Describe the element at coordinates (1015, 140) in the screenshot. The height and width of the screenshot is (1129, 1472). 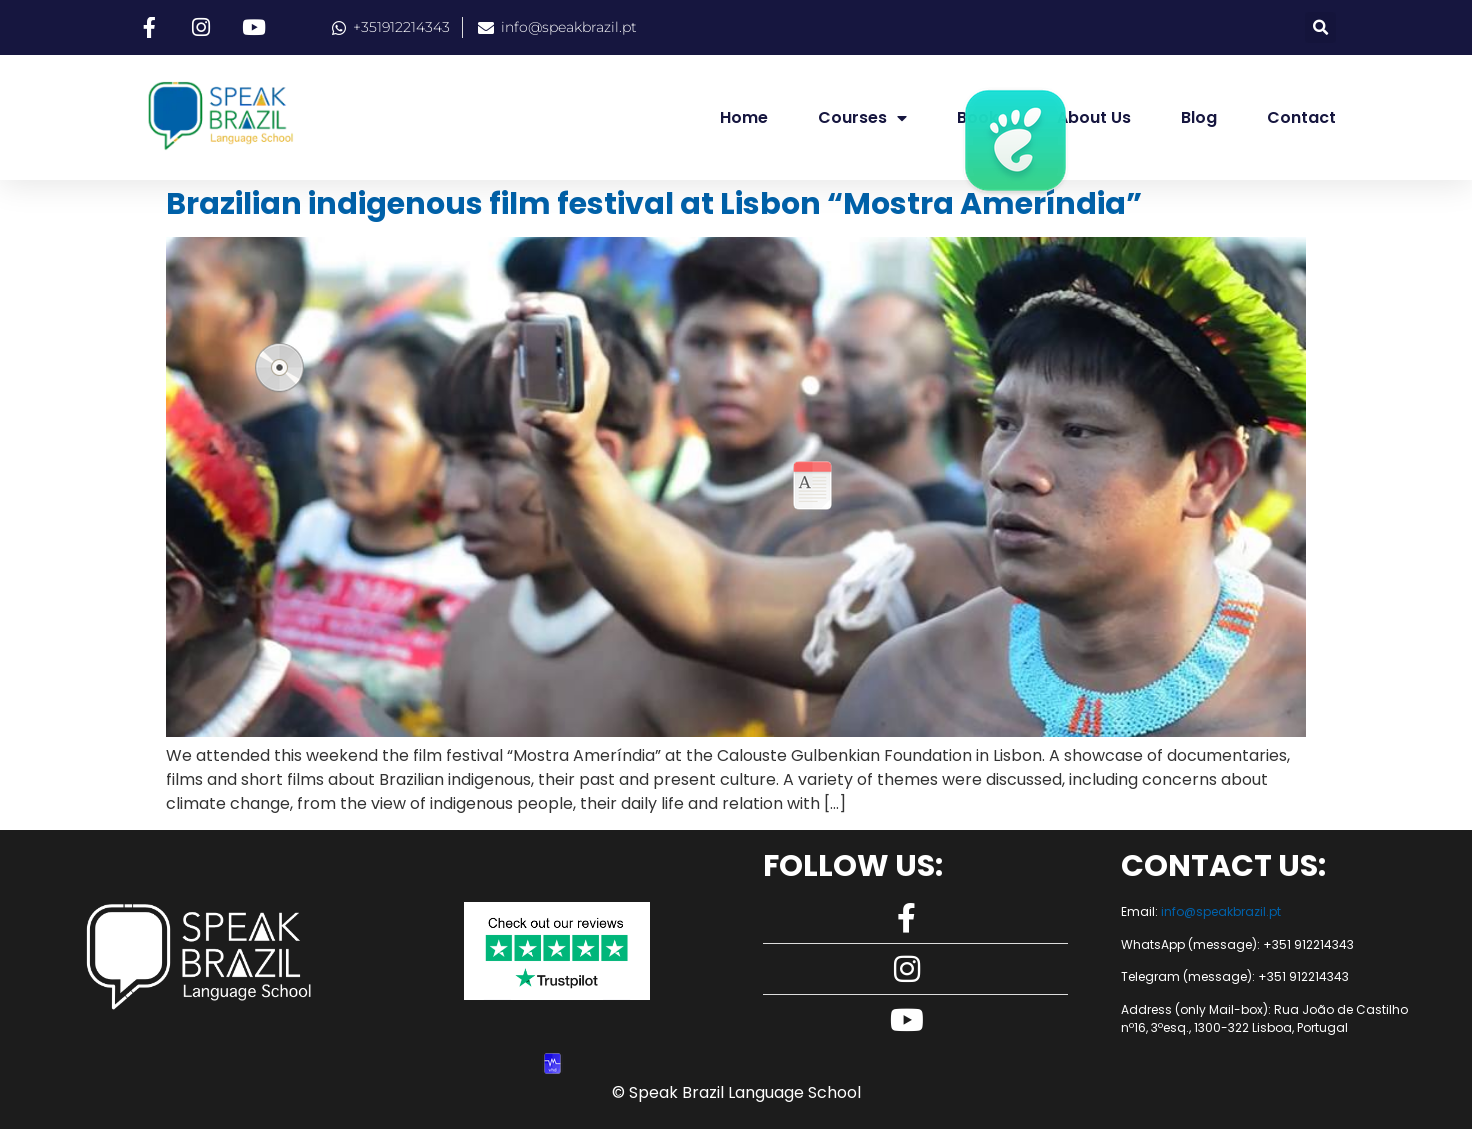
I see `launch gnome desktop environment` at that location.